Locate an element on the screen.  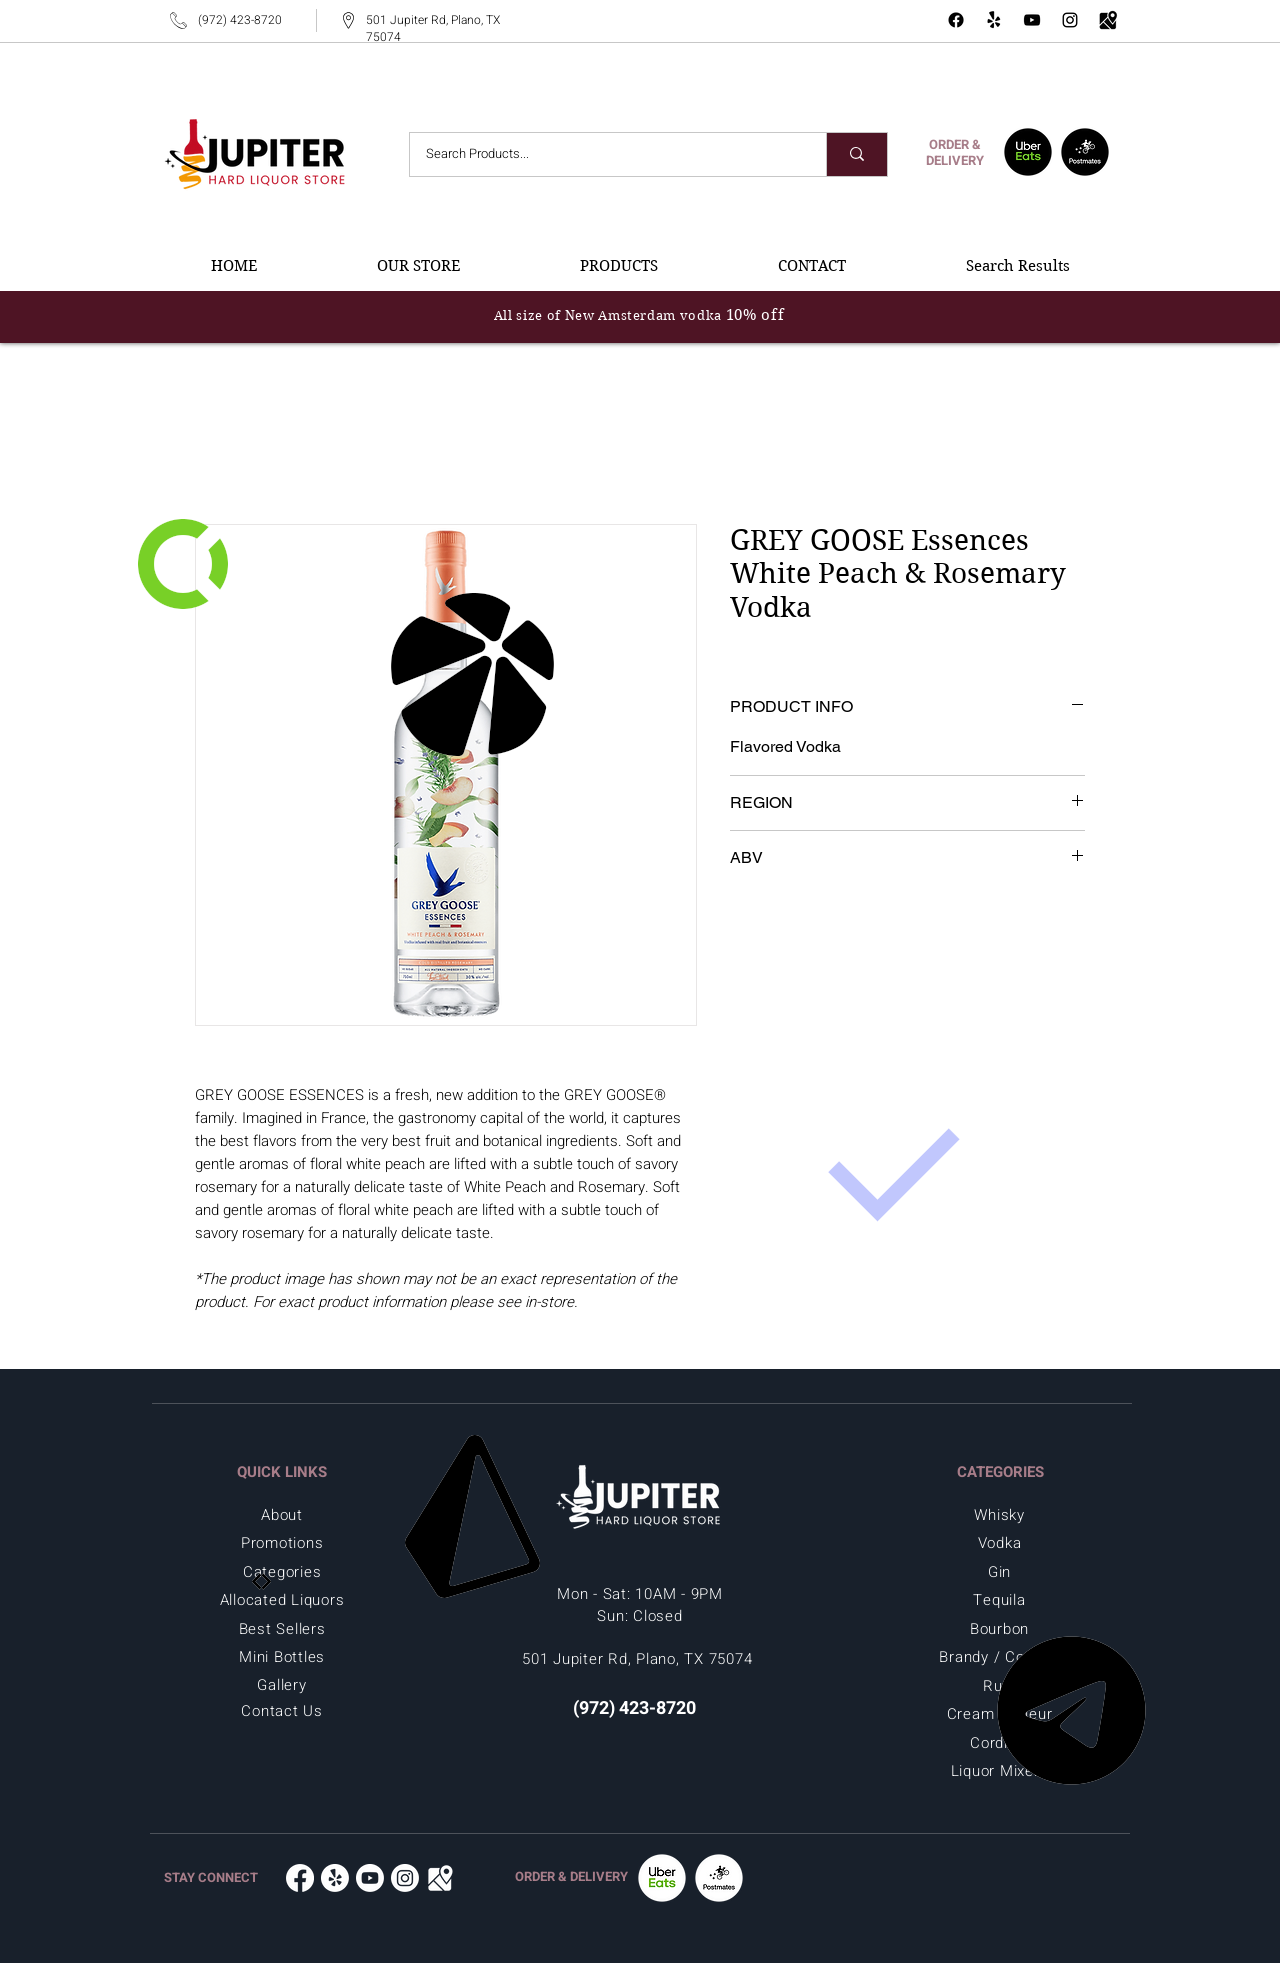
cloud native buildpacks logo is located at coordinates (472, 674).